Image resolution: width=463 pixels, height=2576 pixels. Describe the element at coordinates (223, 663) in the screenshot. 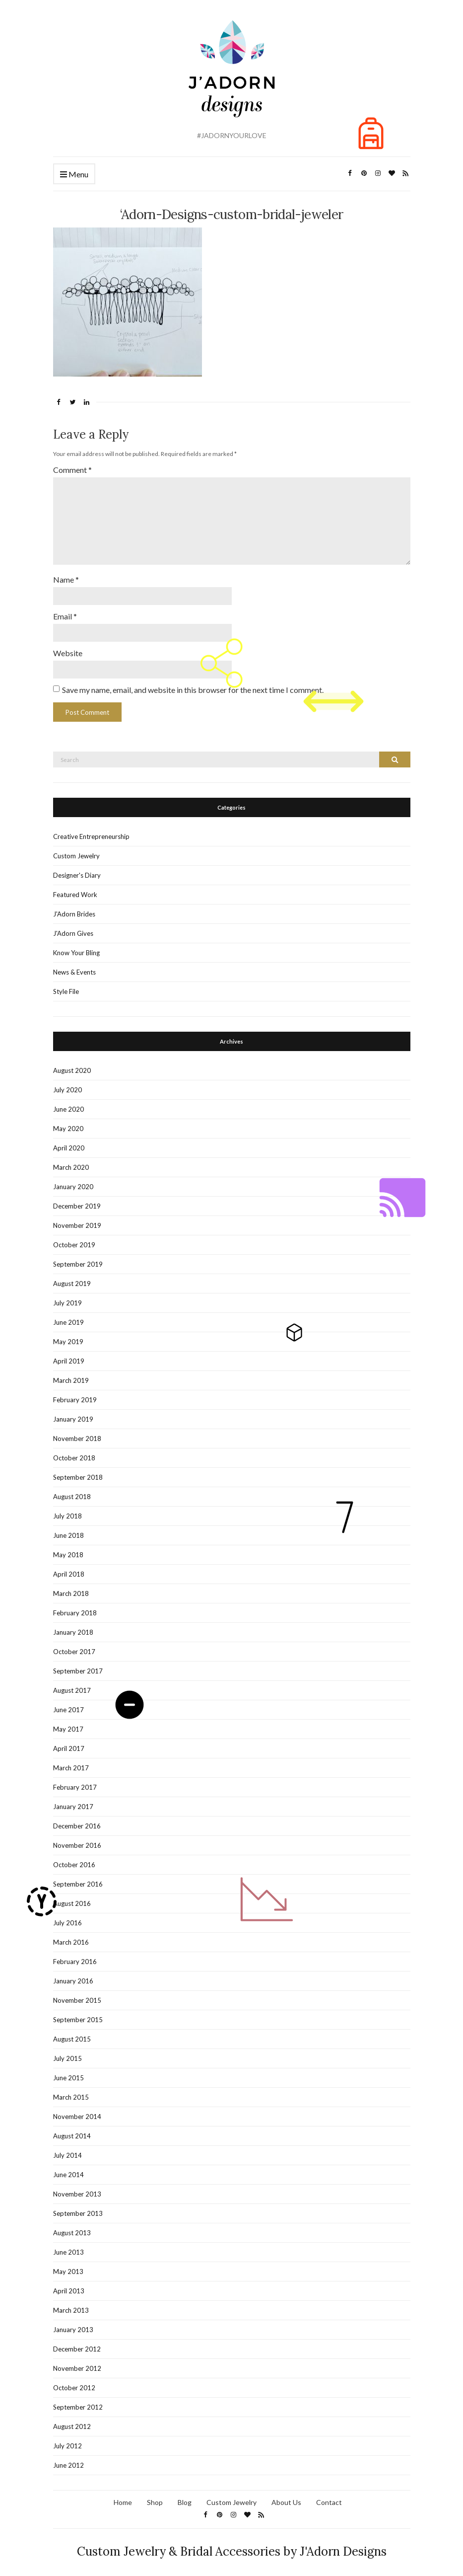

I see `share content to social networks` at that location.